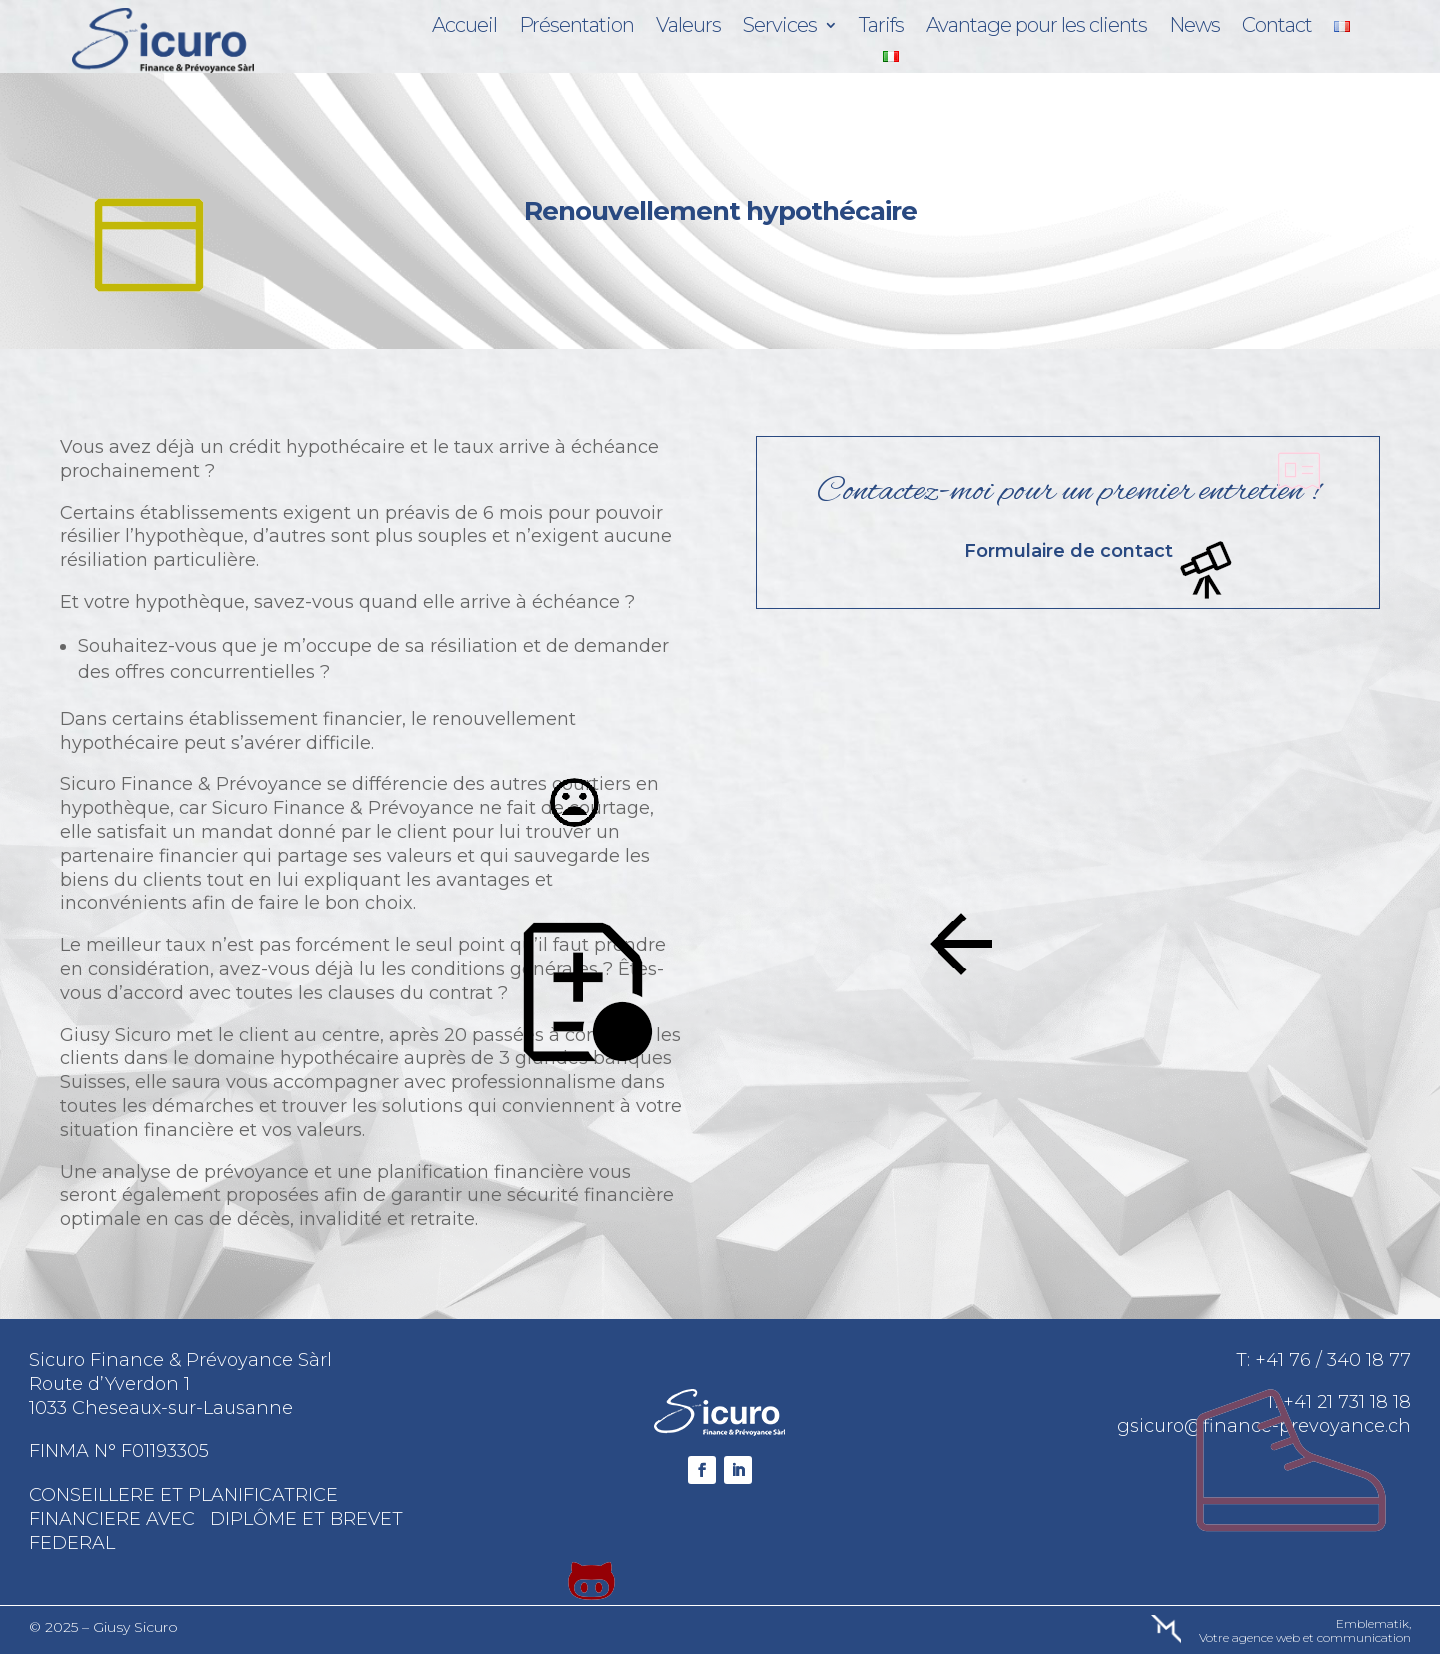 This screenshot has width=1440, height=1654. I want to click on go back to the previous screen, so click(961, 944).